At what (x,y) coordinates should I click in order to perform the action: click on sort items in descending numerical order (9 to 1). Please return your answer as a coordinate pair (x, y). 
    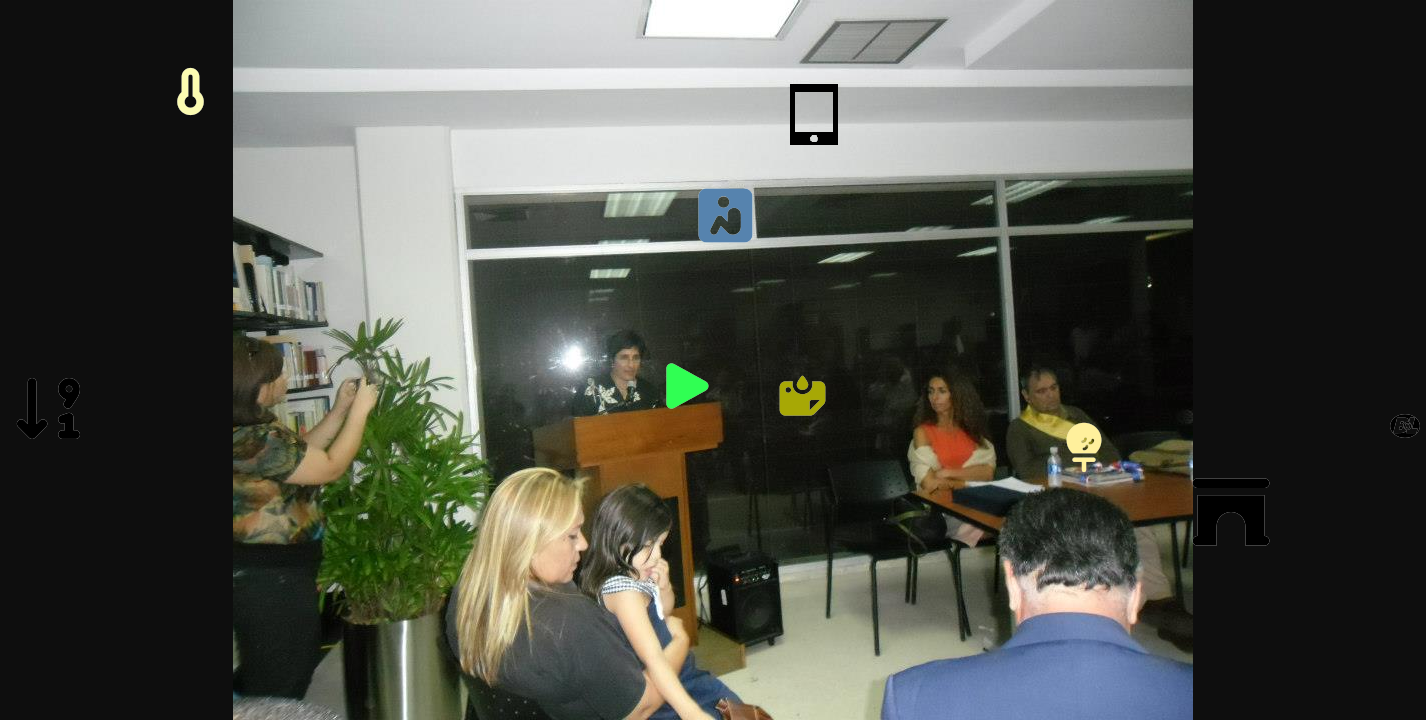
    Looking at the image, I should click on (49, 408).